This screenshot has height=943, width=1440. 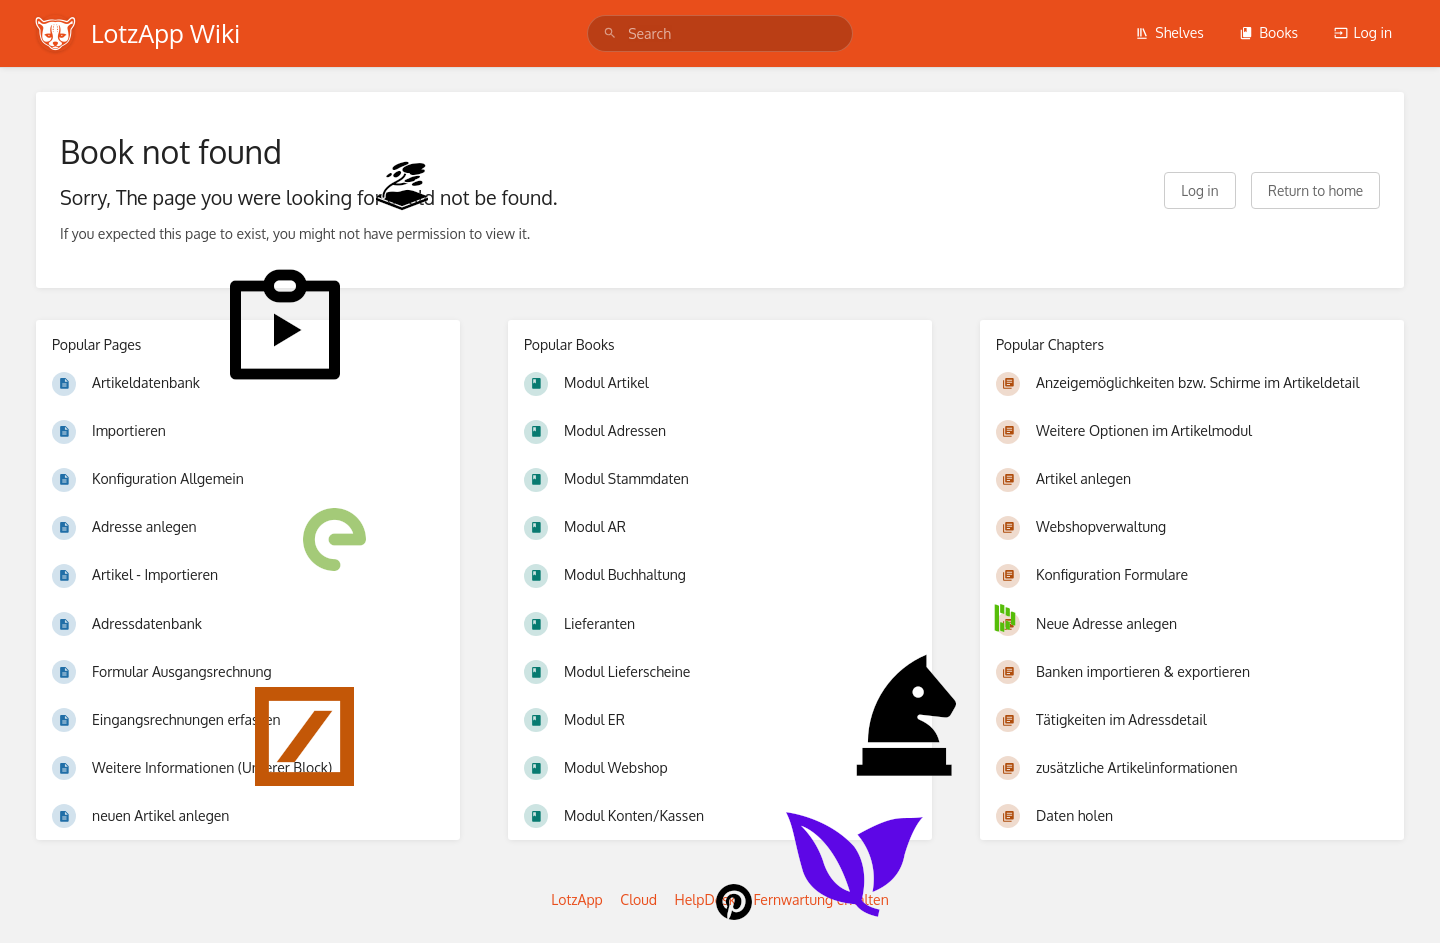 I want to click on play chess game, so click(x=907, y=720).